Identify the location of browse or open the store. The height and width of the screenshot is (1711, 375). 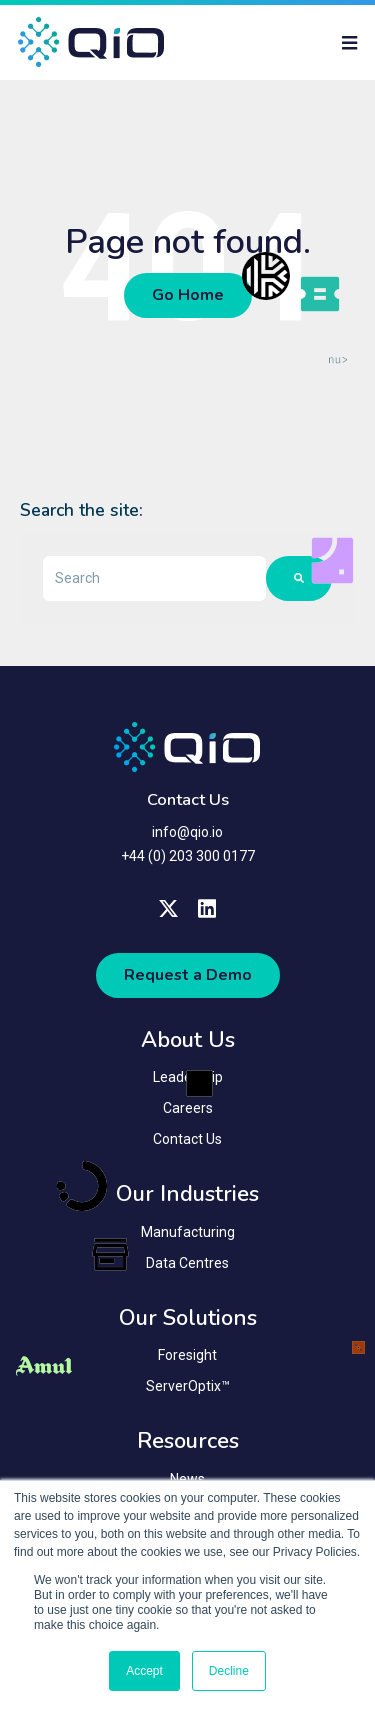
(110, 1254).